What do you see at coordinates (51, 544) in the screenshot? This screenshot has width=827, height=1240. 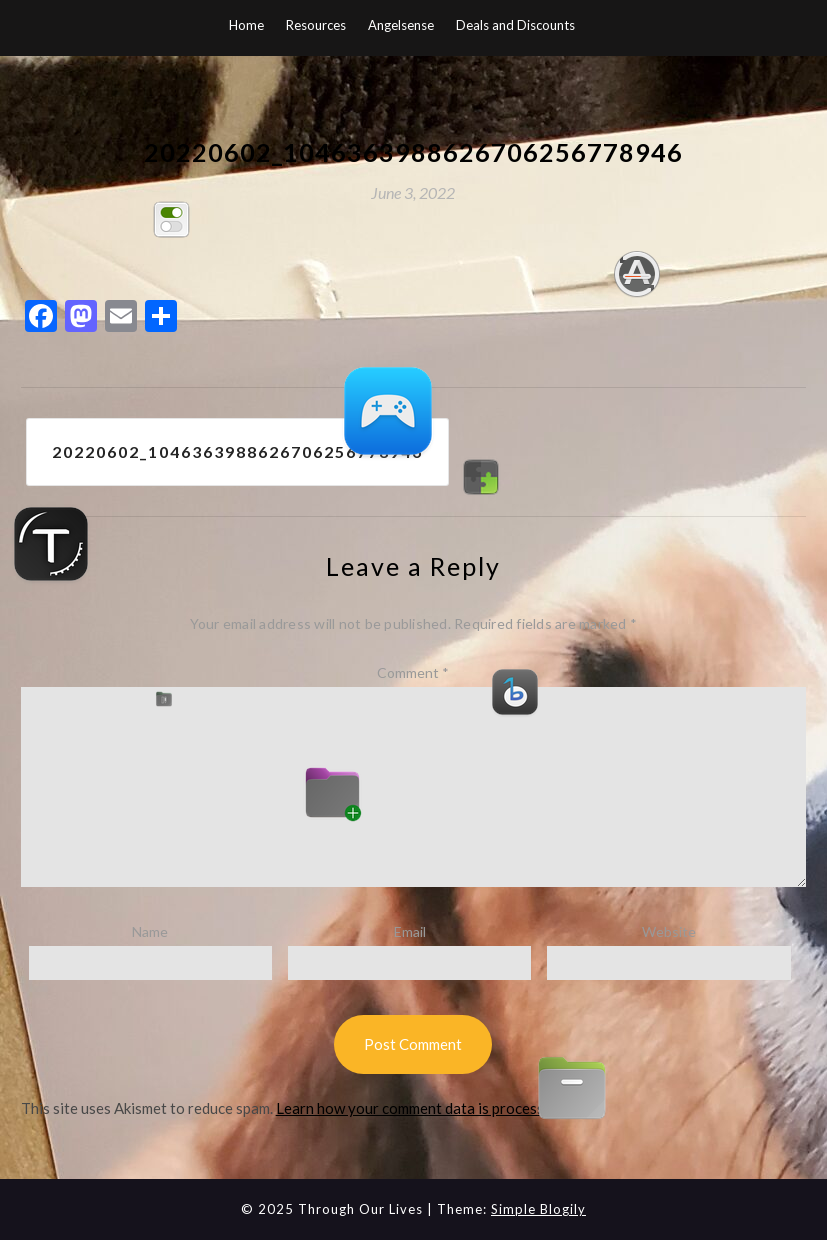 I see `launch the Thrive game launcher` at bounding box center [51, 544].